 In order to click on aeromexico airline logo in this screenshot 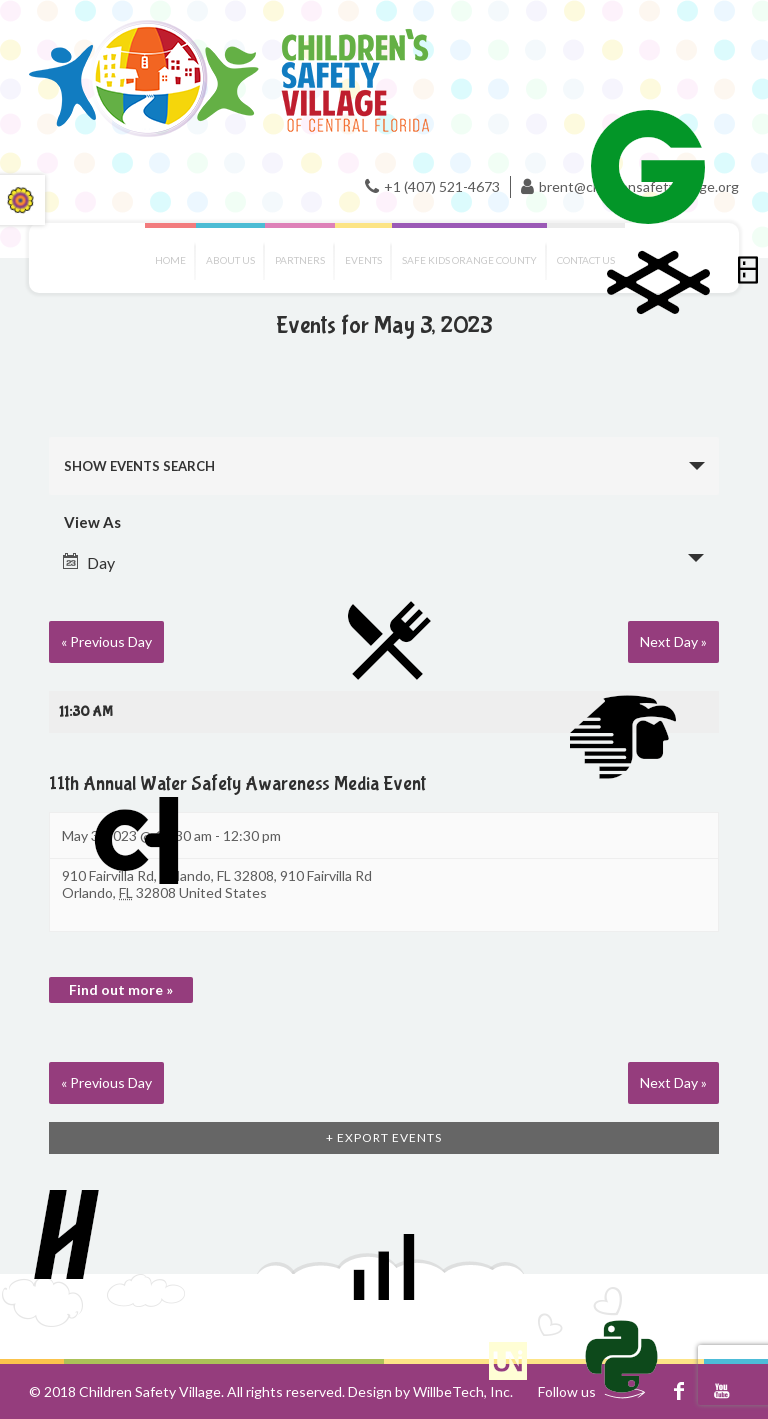, I will do `click(623, 737)`.